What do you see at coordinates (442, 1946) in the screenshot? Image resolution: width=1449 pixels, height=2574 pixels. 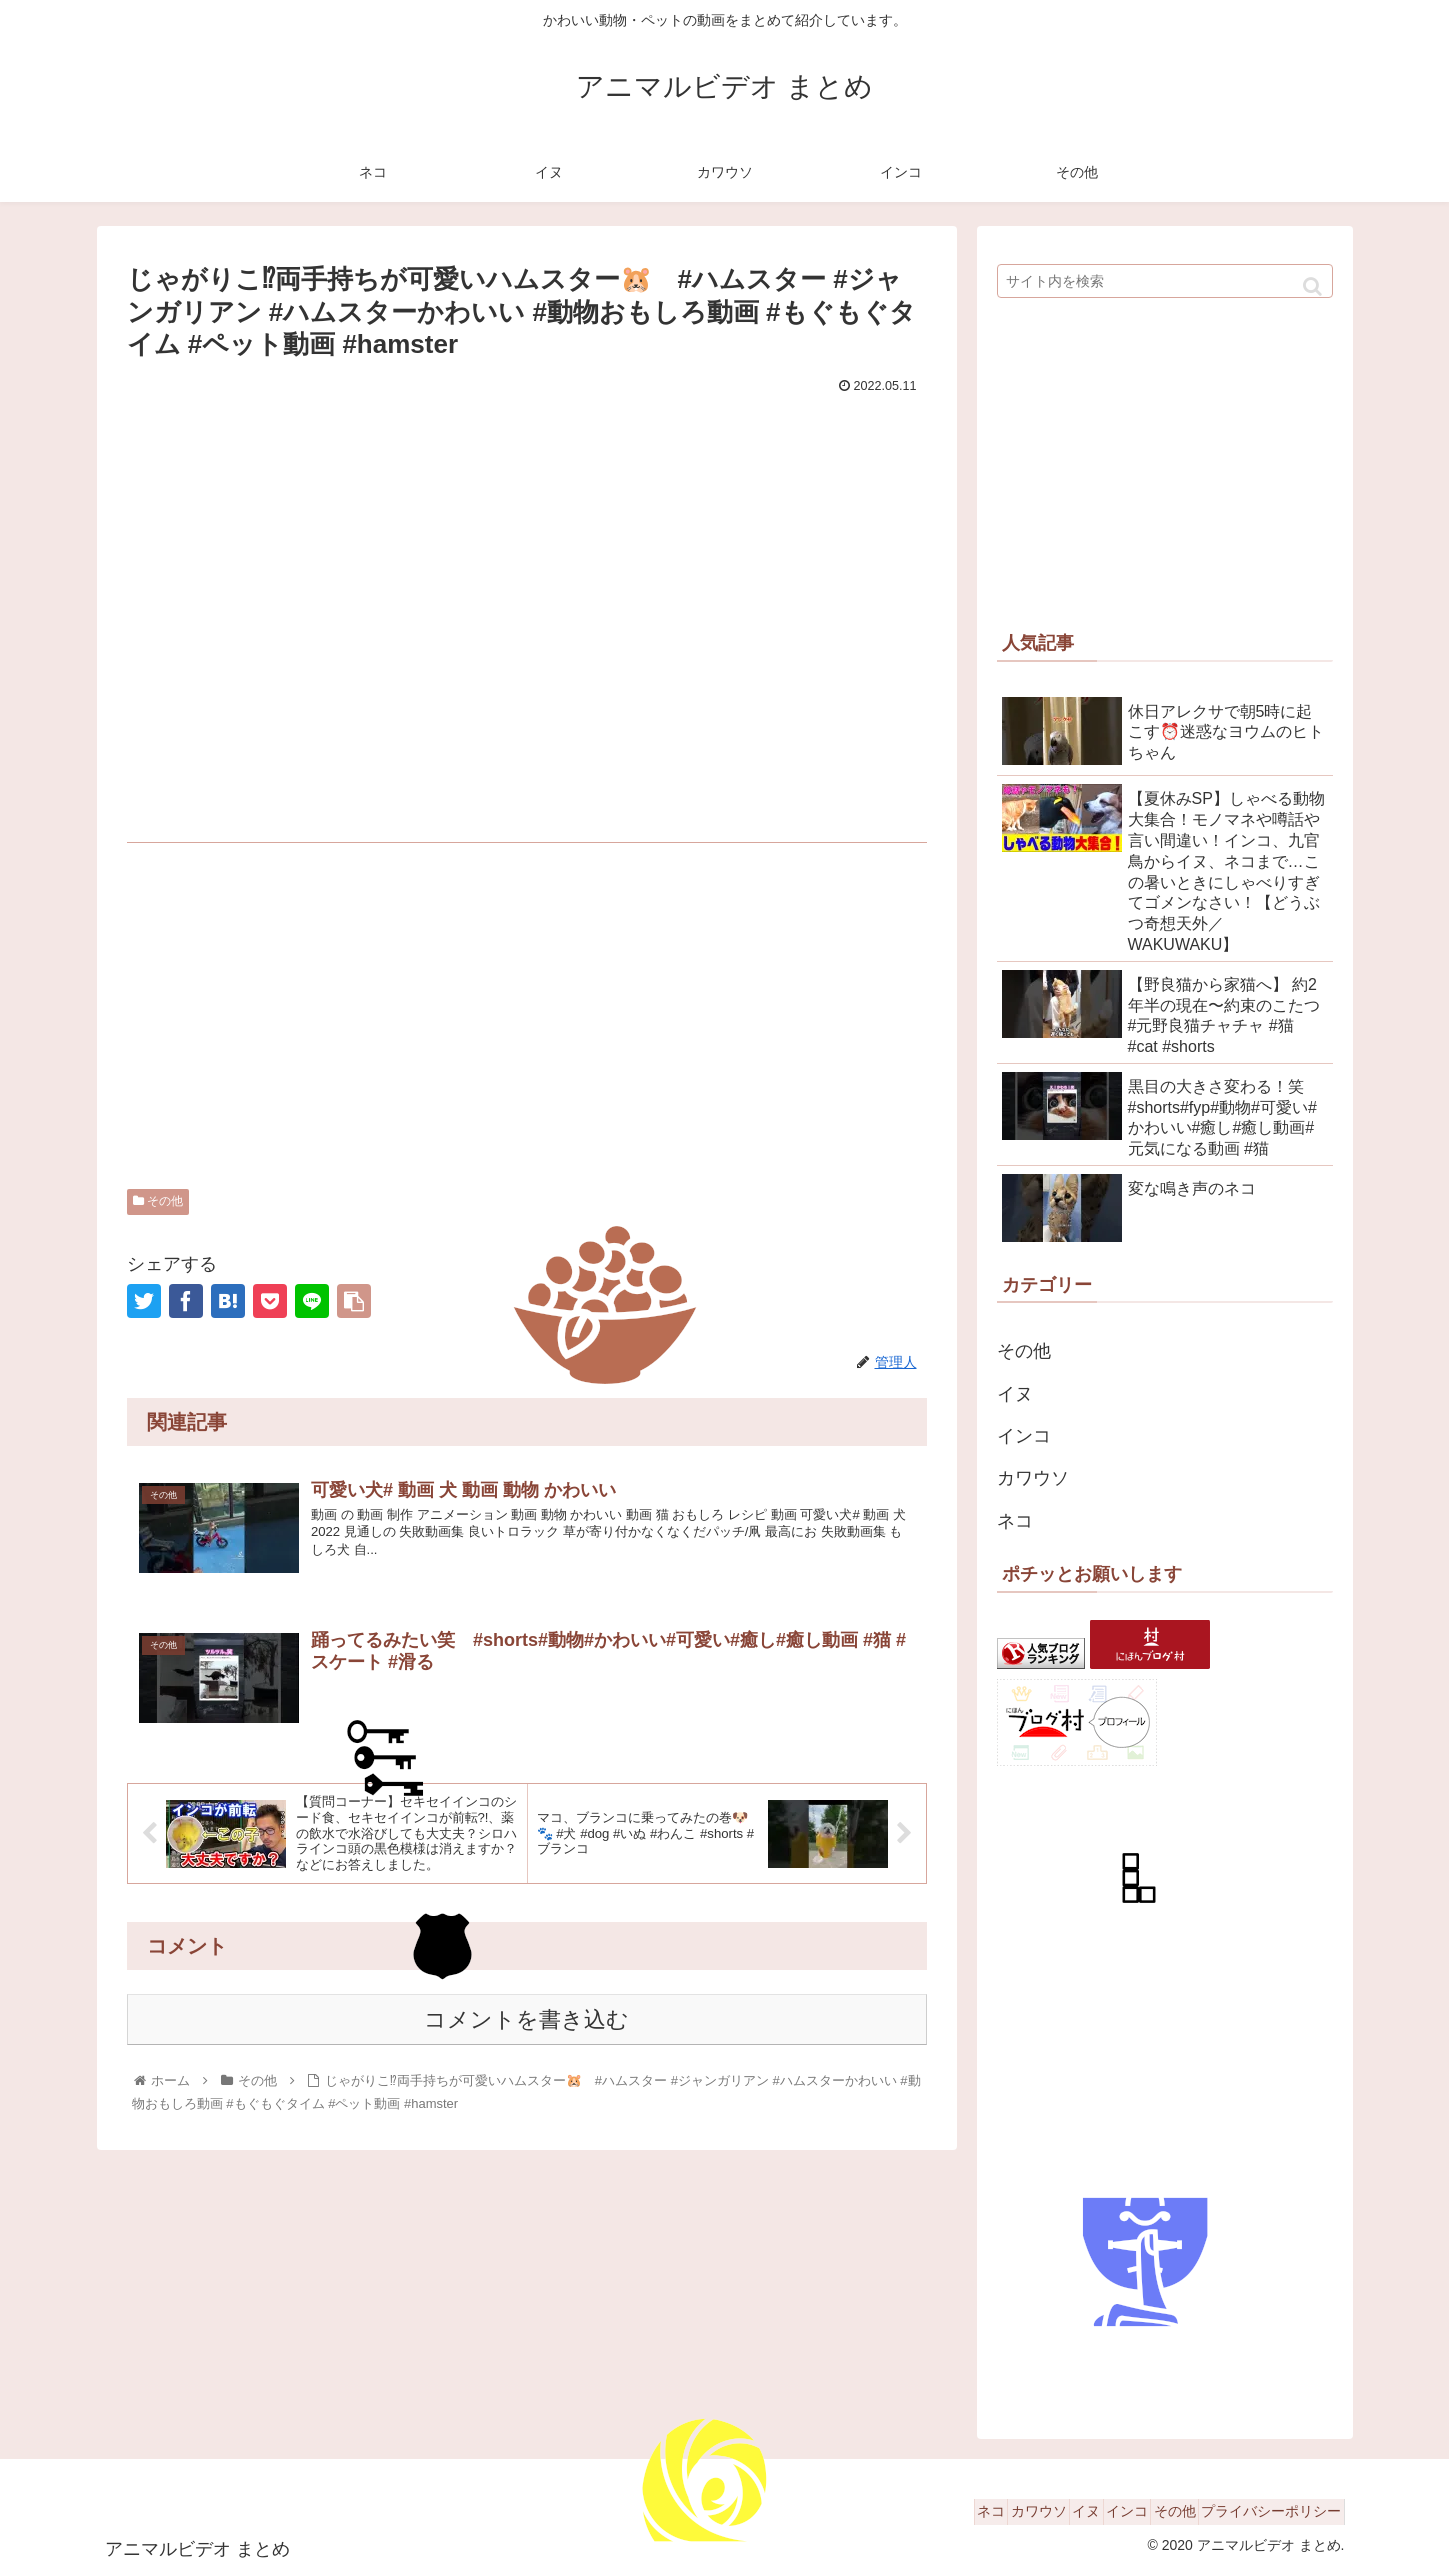 I see `view law enforcement or security features` at bounding box center [442, 1946].